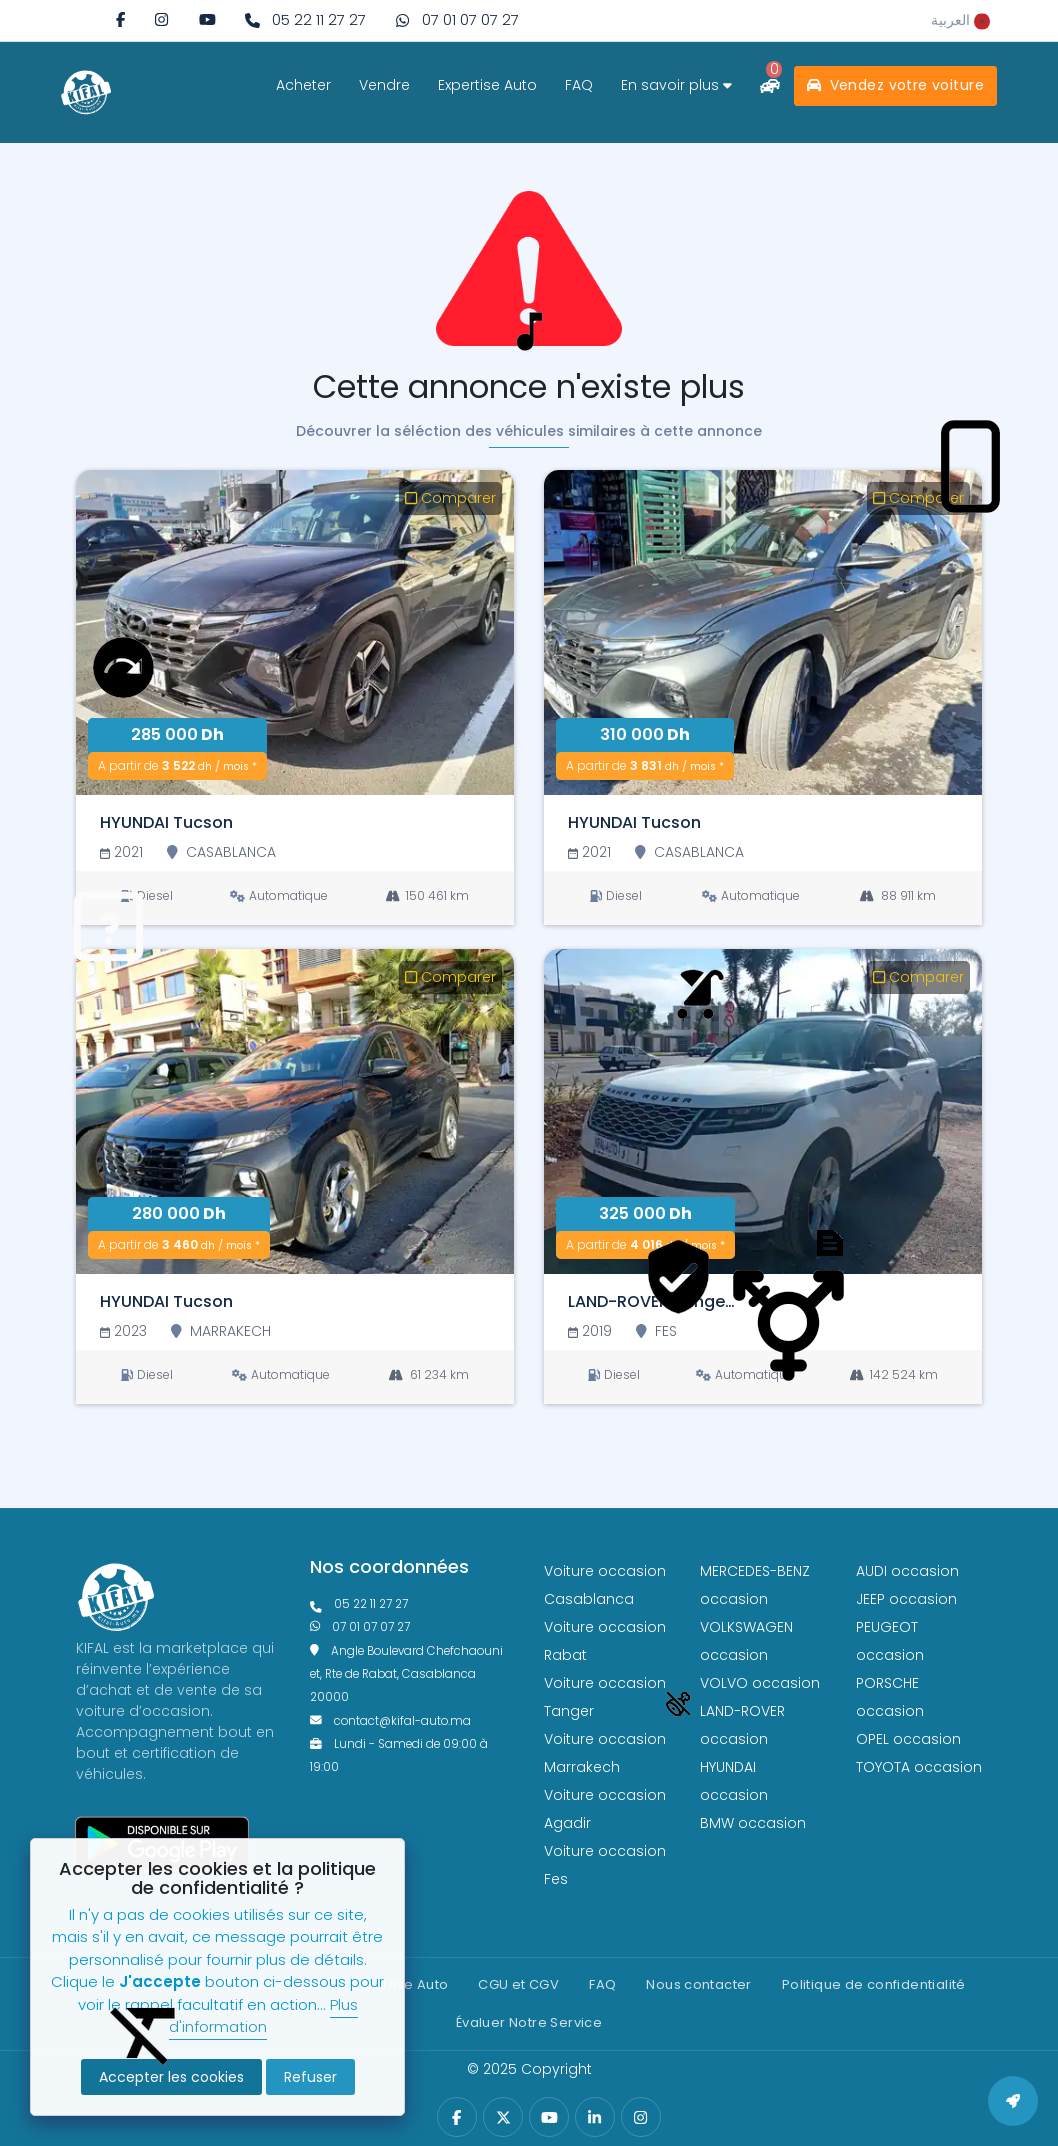 This screenshot has height=2146, width=1058. What do you see at coordinates (678, 1276) in the screenshot?
I see `indicates a verified or trusted user account` at bounding box center [678, 1276].